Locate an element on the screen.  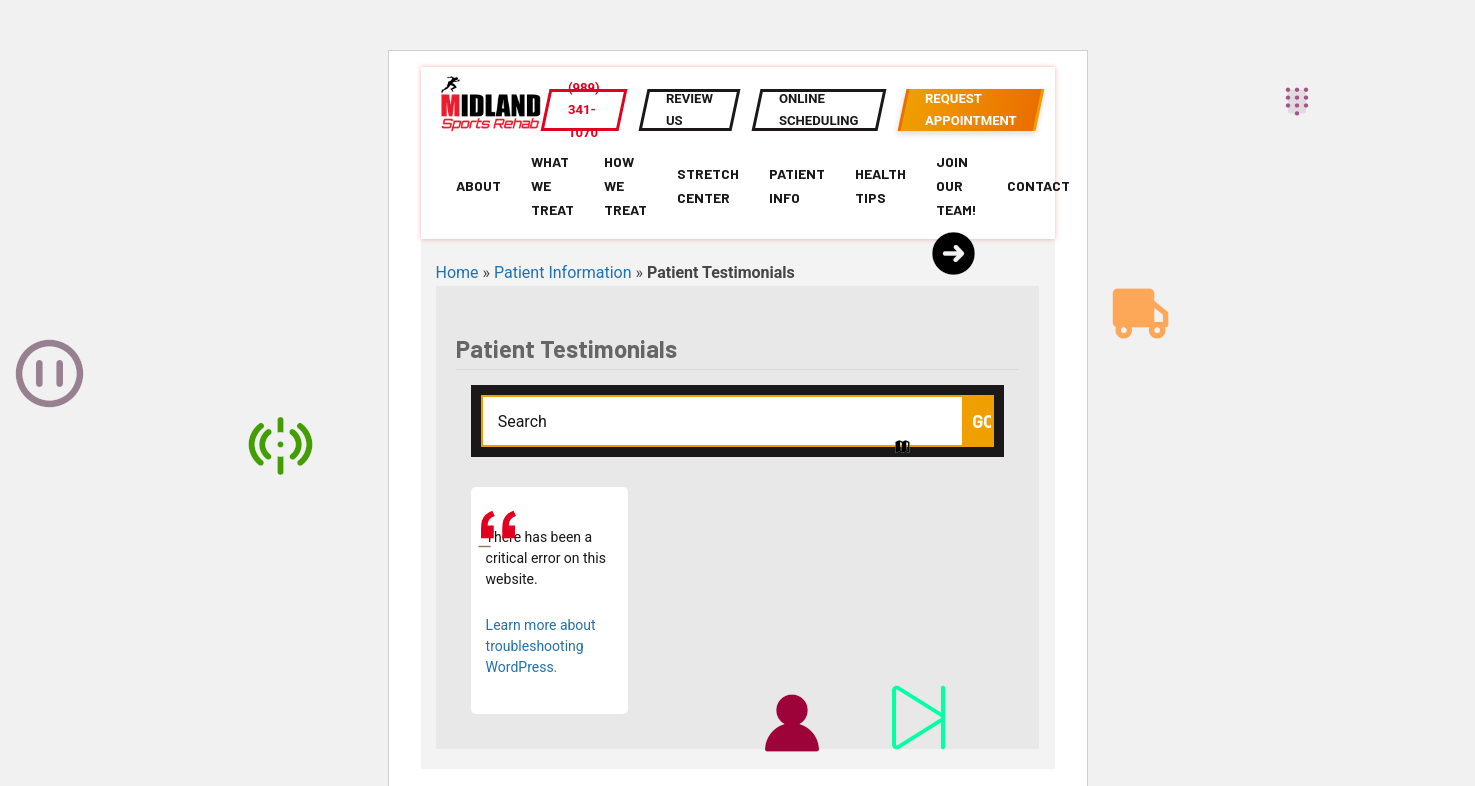
skip to the next track or media item is located at coordinates (918, 717).